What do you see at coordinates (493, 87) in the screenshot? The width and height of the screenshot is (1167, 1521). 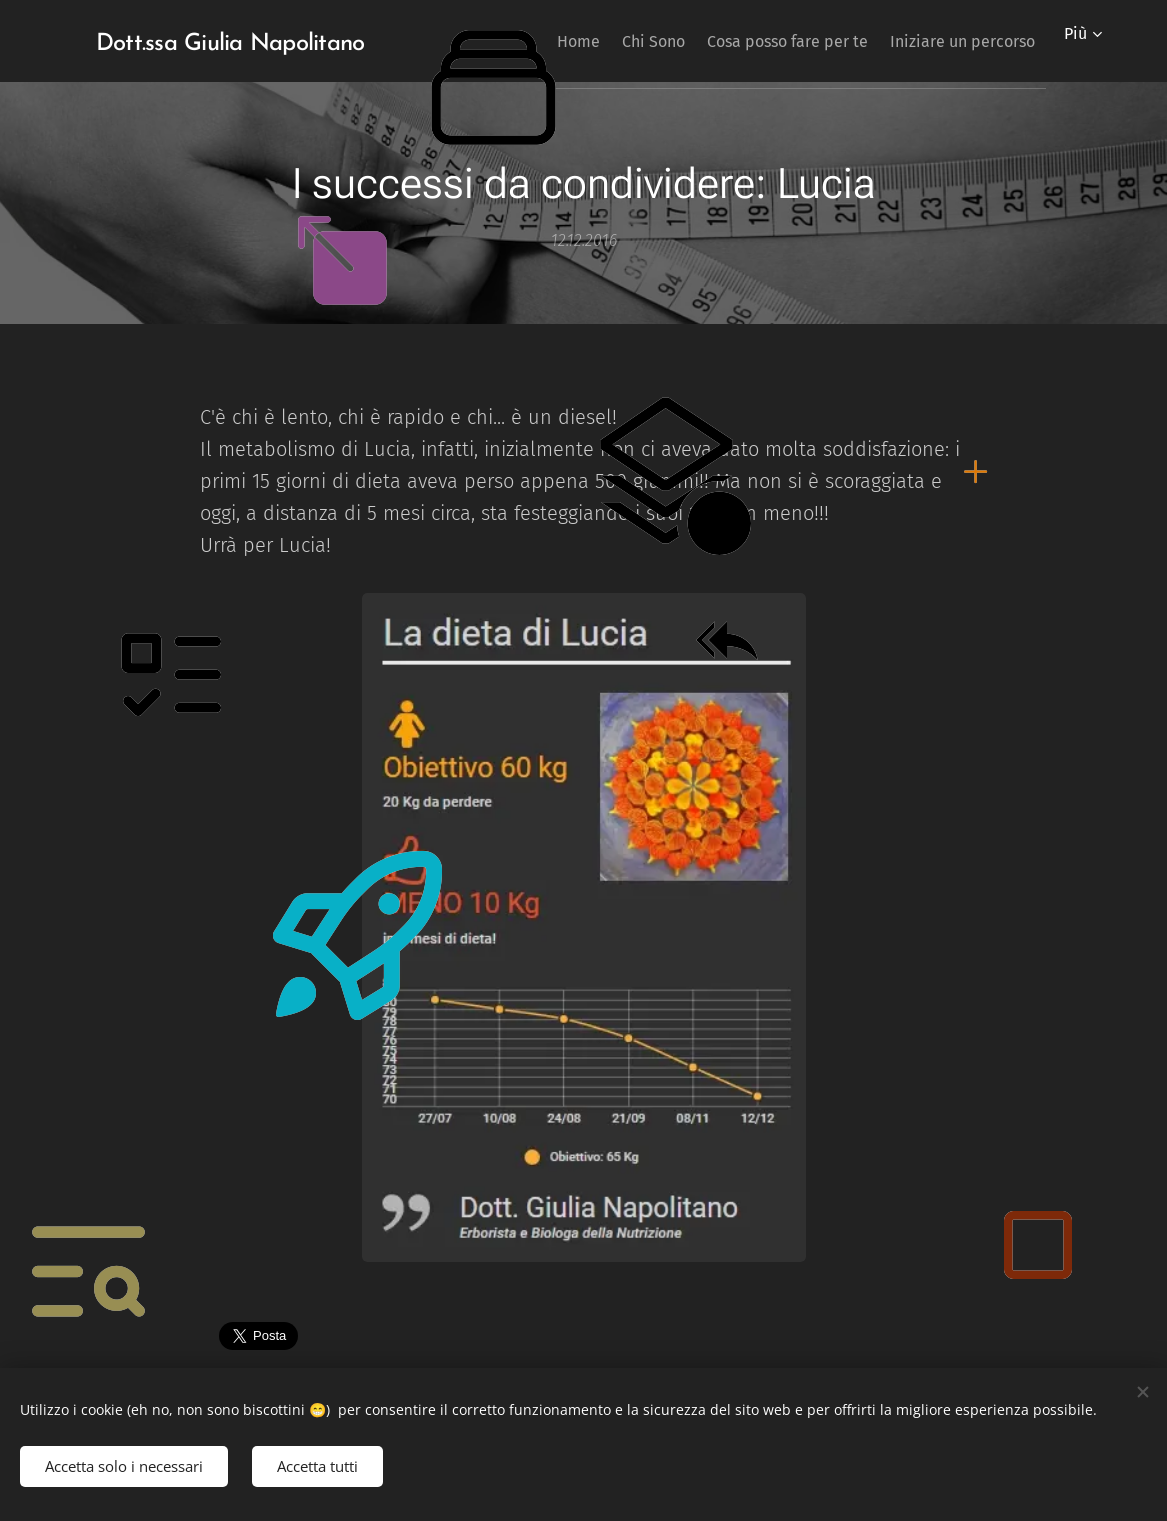 I see `view stacked layers or cards` at bounding box center [493, 87].